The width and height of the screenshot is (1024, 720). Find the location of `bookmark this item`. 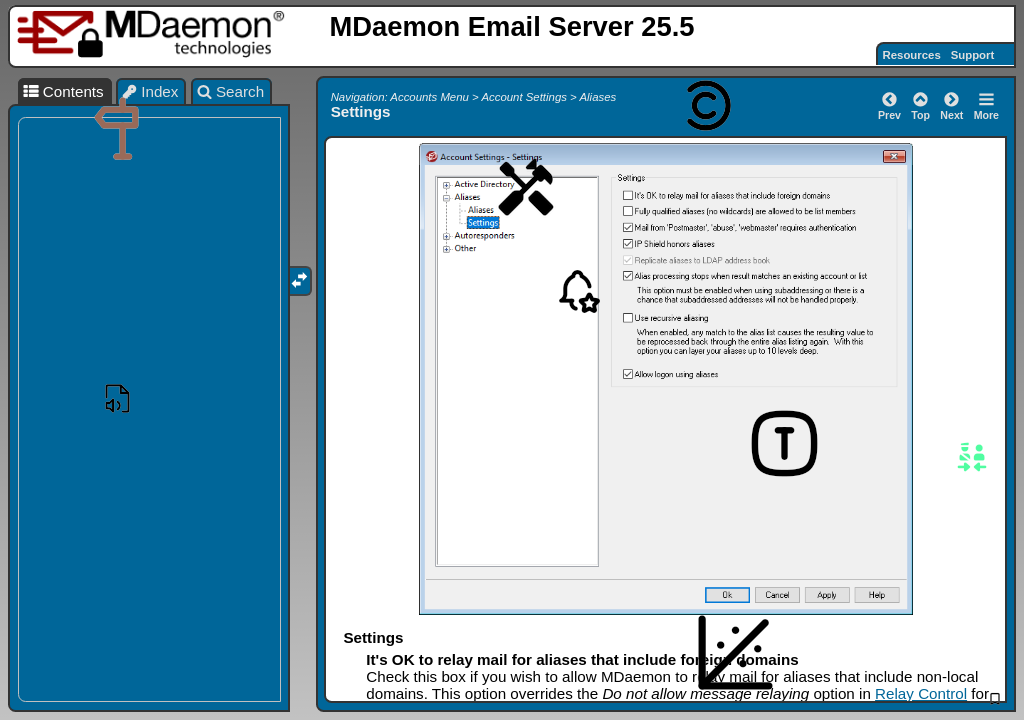

bookmark this item is located at coordinates (995, 699).